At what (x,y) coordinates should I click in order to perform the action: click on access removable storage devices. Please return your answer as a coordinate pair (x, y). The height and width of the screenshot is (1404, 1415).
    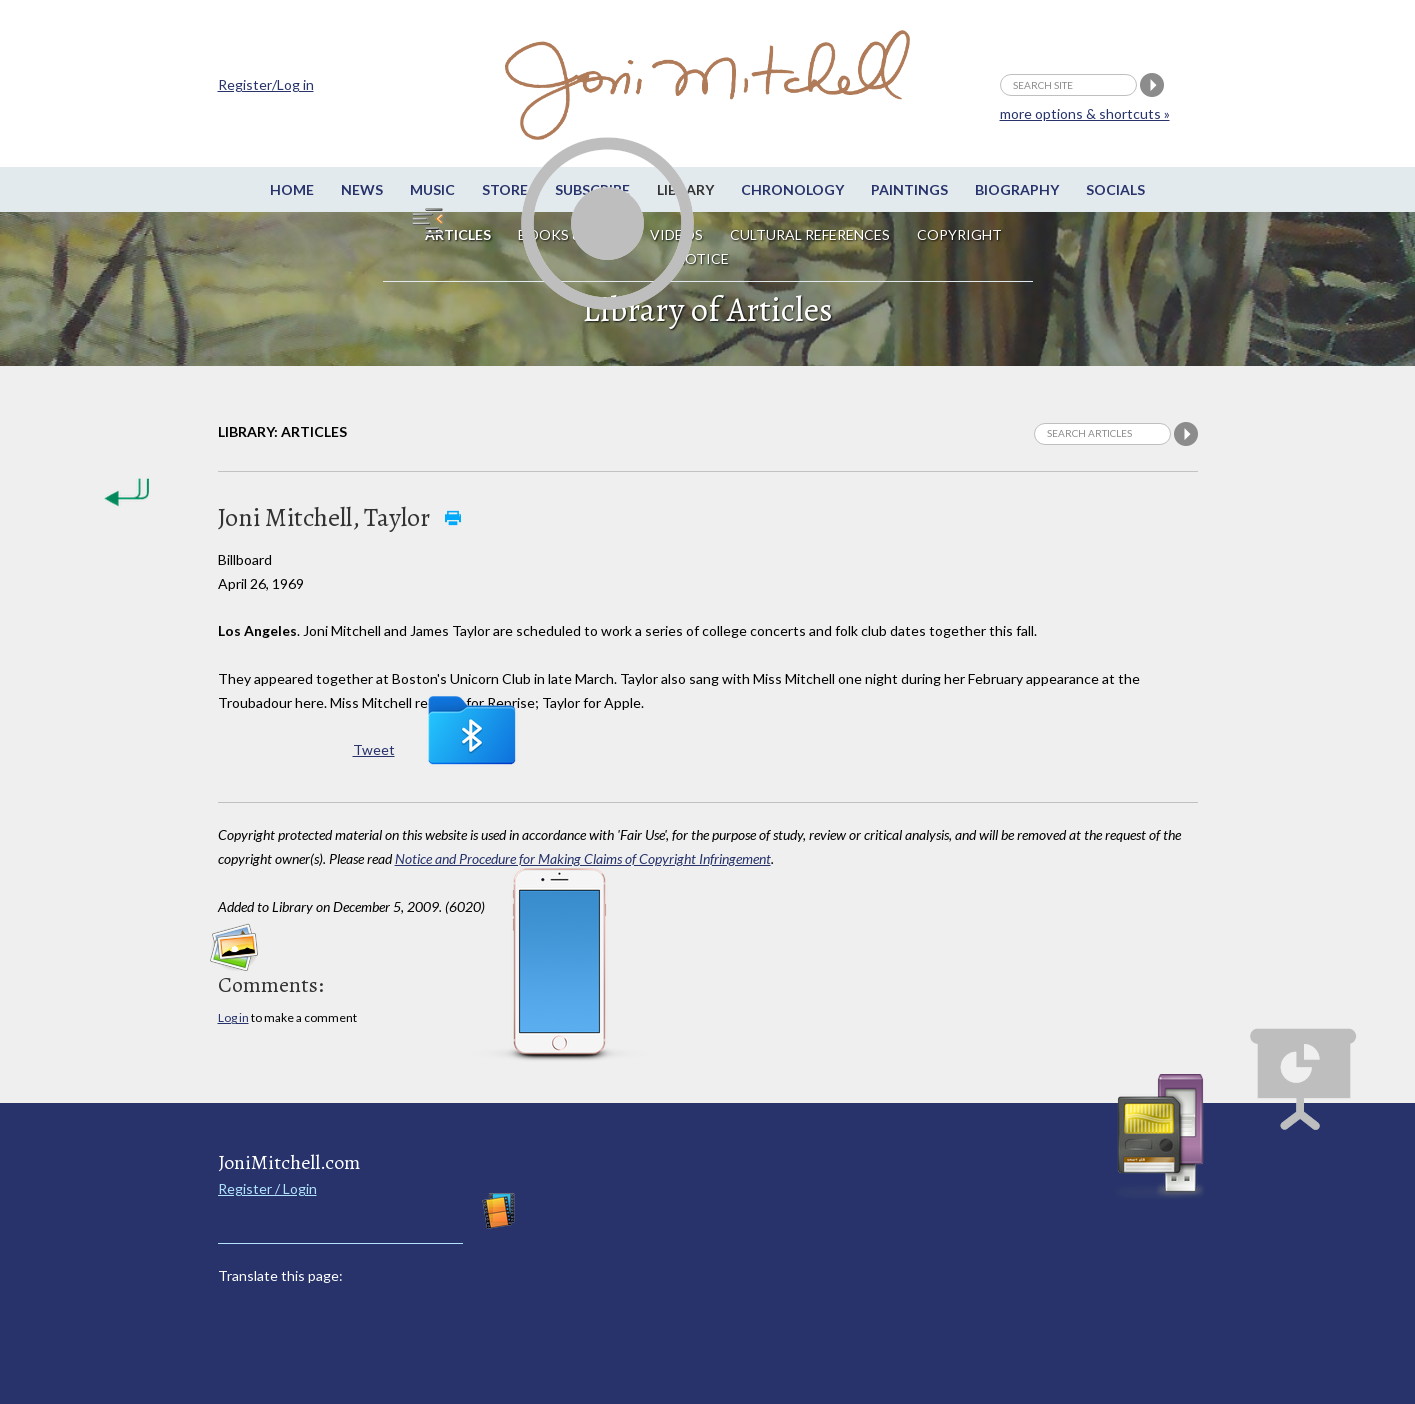
    Looking at the image, I should click on (1165, 1138).